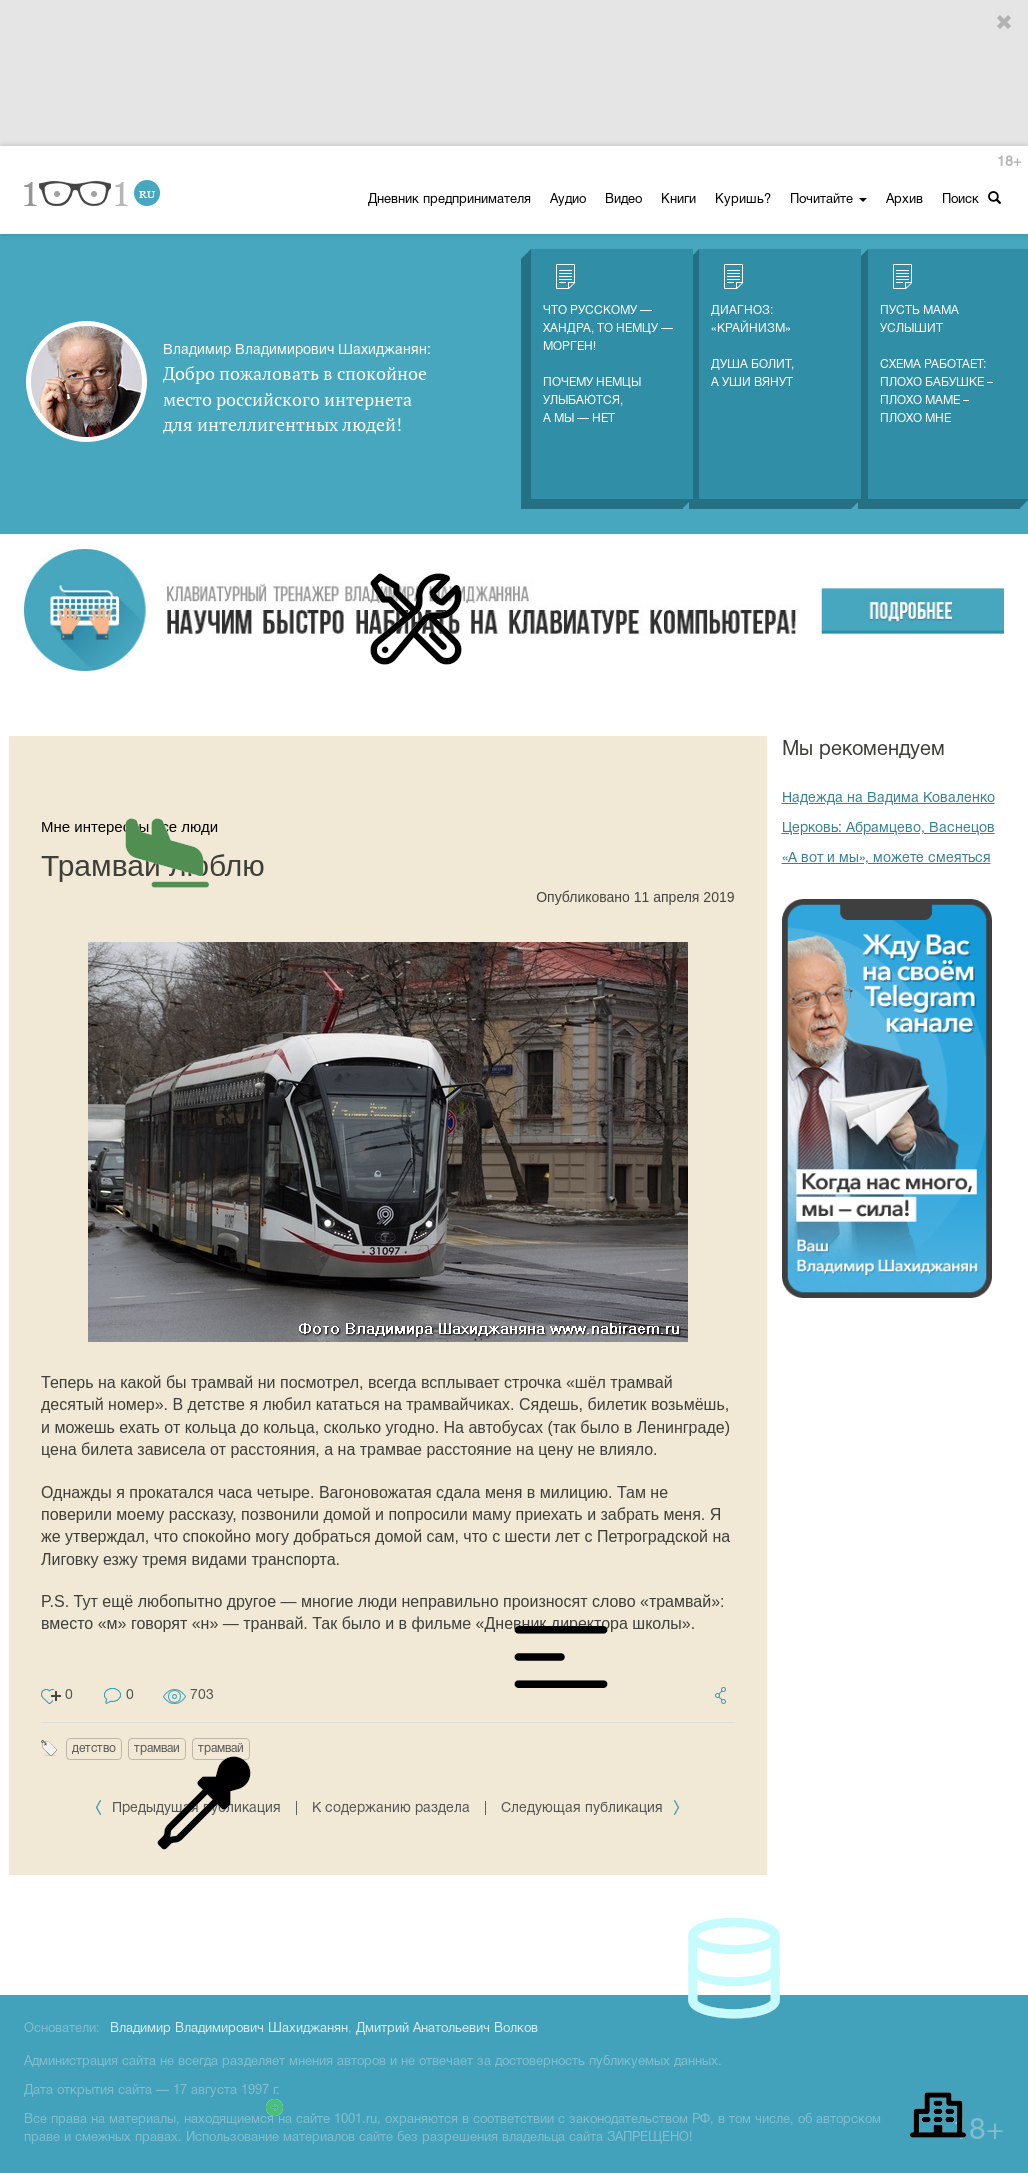 Image resolution: width=1028 pixels, height=2173 pixels. Describe the element at coordinates (274, 2107) in the screenshot. I see `proceed to the next step` at that location.